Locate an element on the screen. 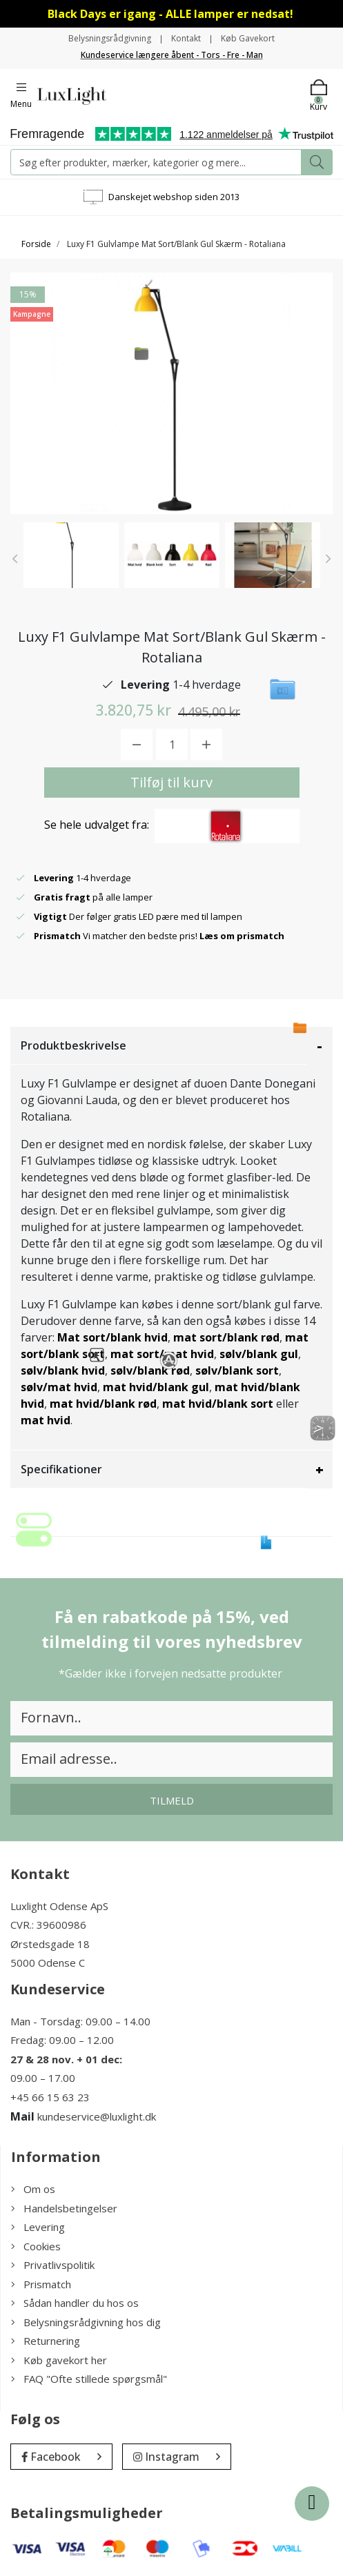 Image resolution: width=343 pixels, height=2576 pixels. access a remote or network folder is located at coordinates (141, 353).